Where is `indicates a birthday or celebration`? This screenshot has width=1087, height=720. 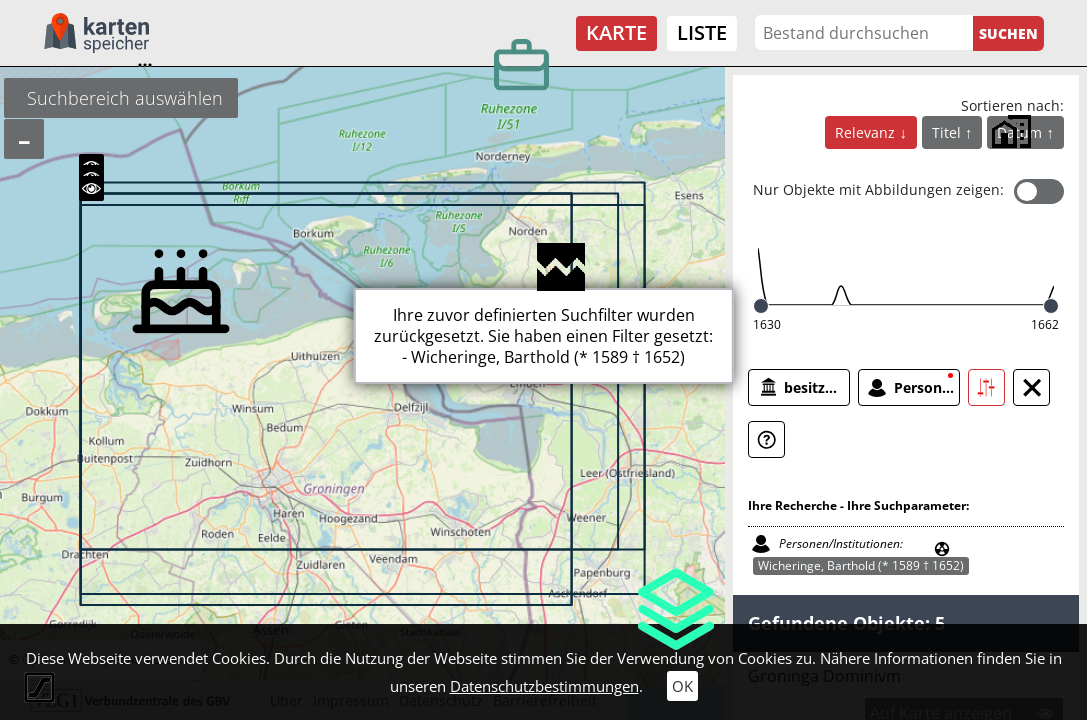
indicates a birthday or celebration is located at coordinates (181, 289).